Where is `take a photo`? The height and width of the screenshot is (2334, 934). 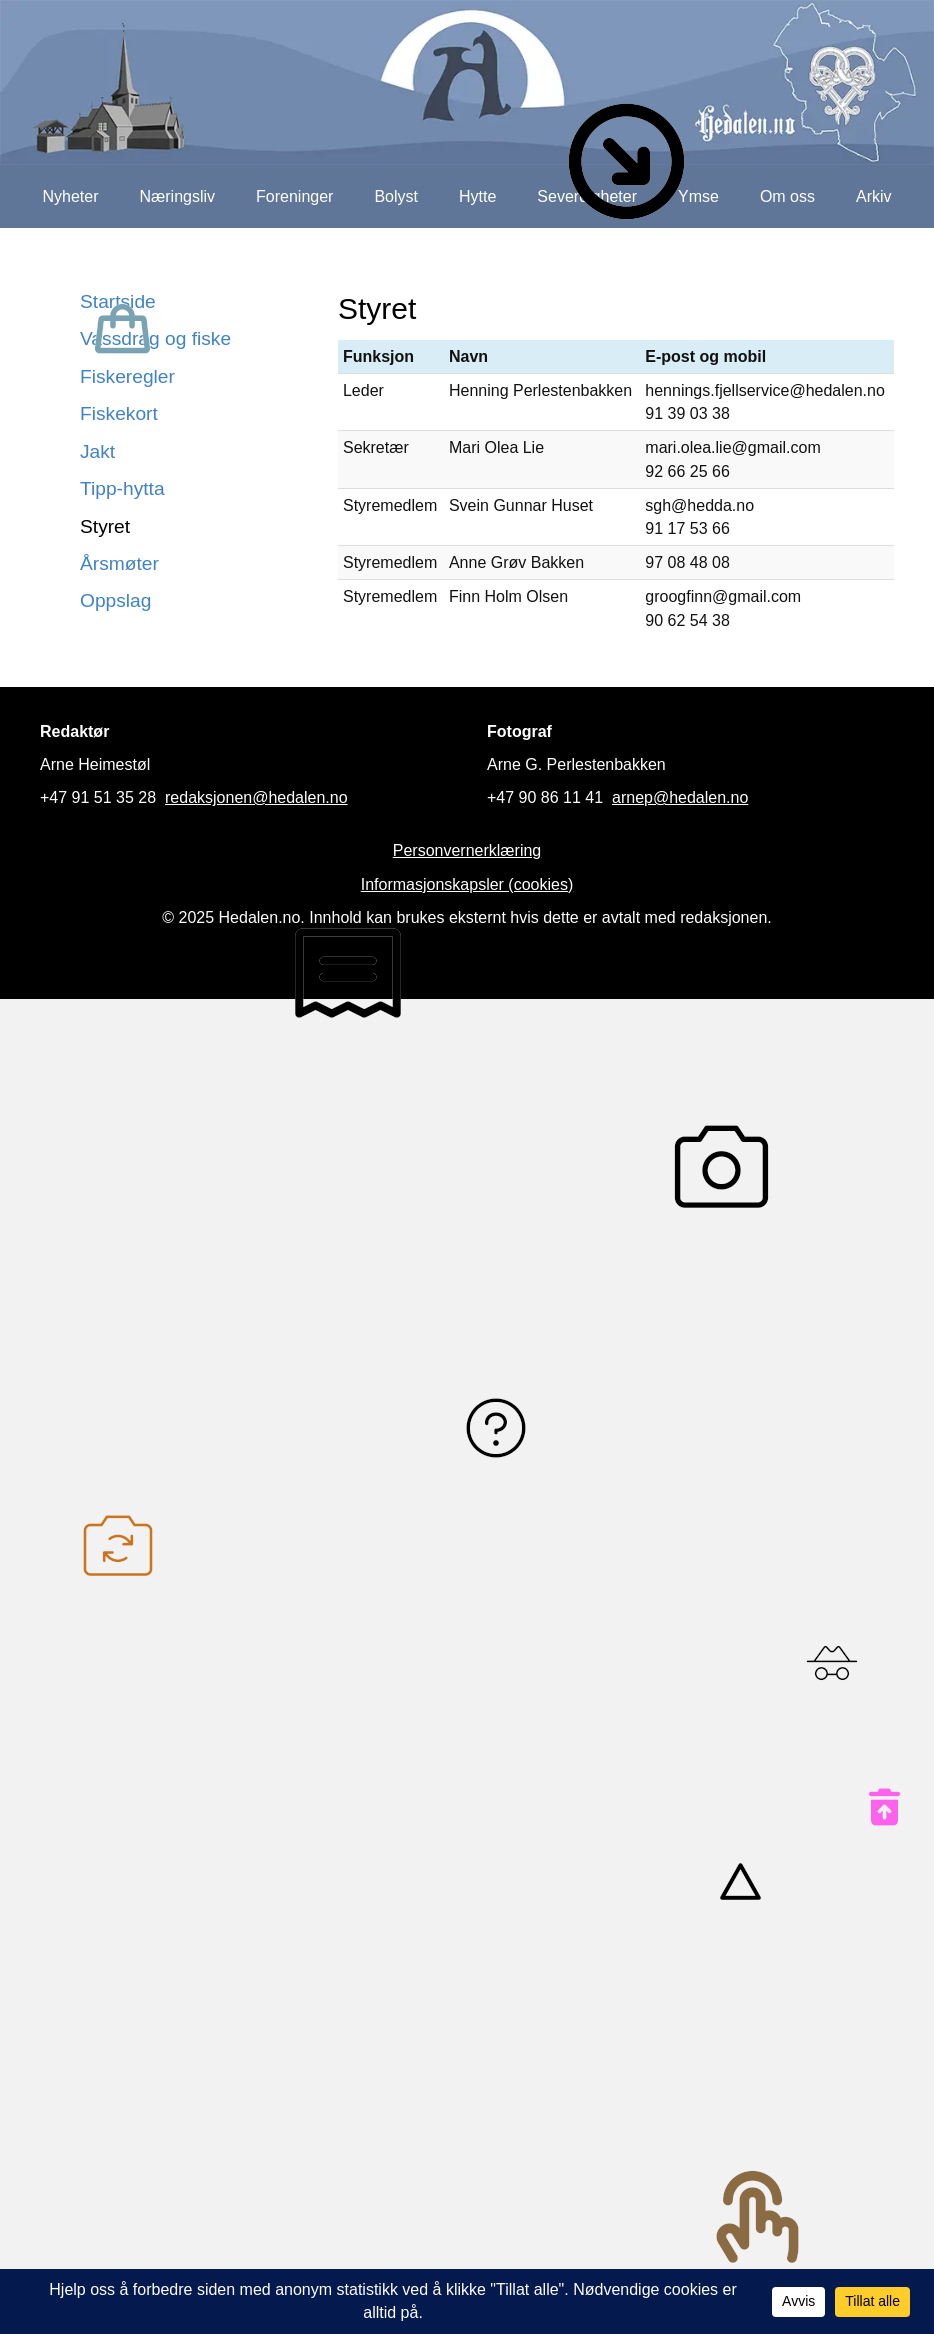
take a photo is located at coordinates (721, 1168).